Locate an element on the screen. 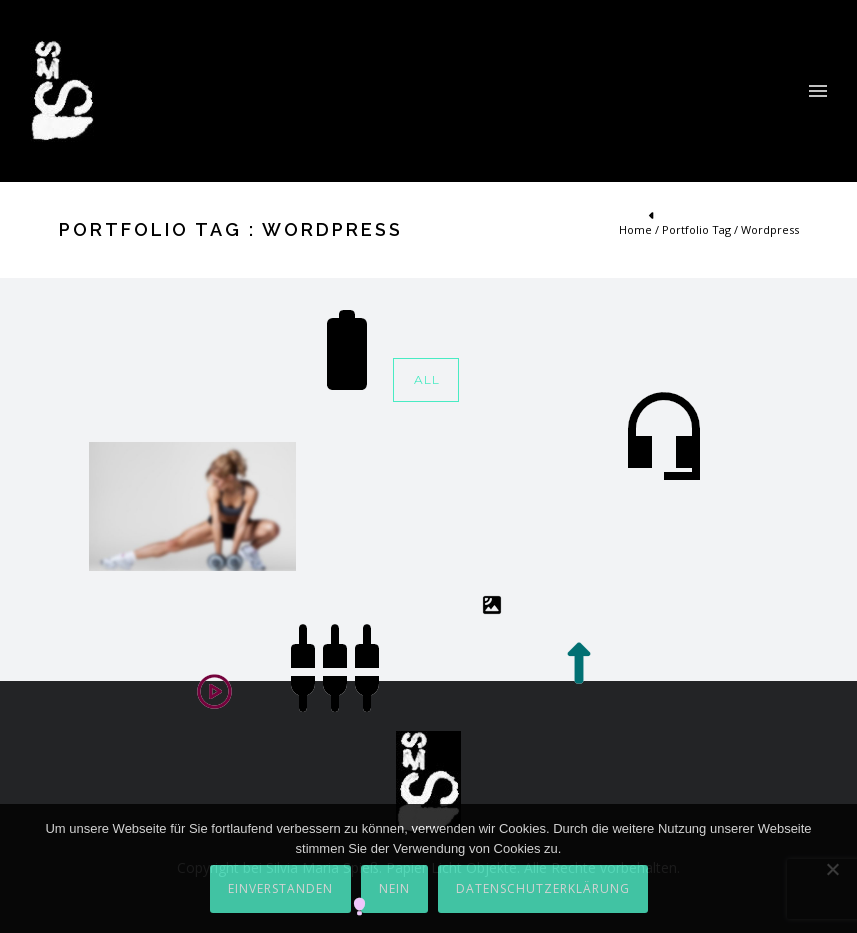 The width and height of the screenshot is (857, 933). contact customer support is located at coordinates (664, 436).